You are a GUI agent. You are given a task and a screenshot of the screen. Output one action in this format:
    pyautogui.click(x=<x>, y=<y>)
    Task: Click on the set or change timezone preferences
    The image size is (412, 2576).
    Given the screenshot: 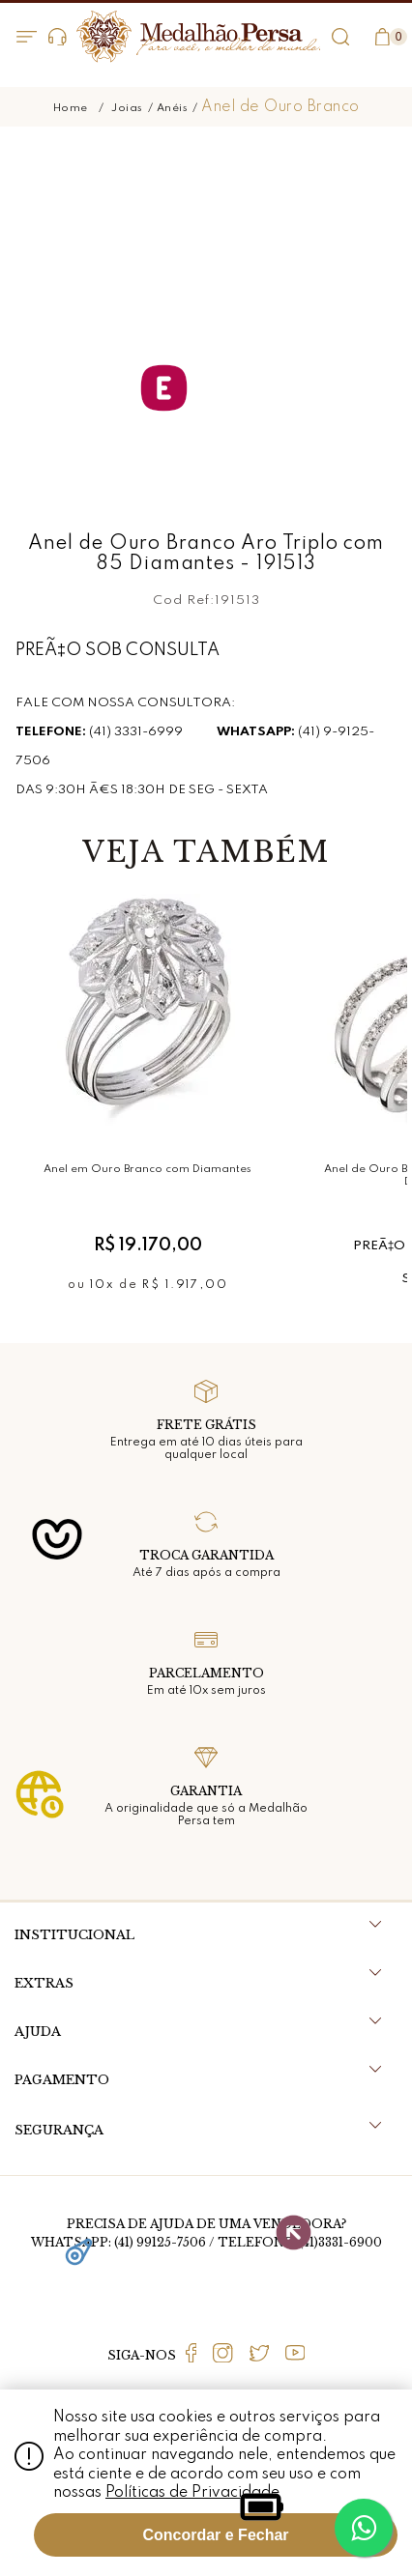 What is the action you would take?
    pyautogui.click(x=39, y=1793)
    